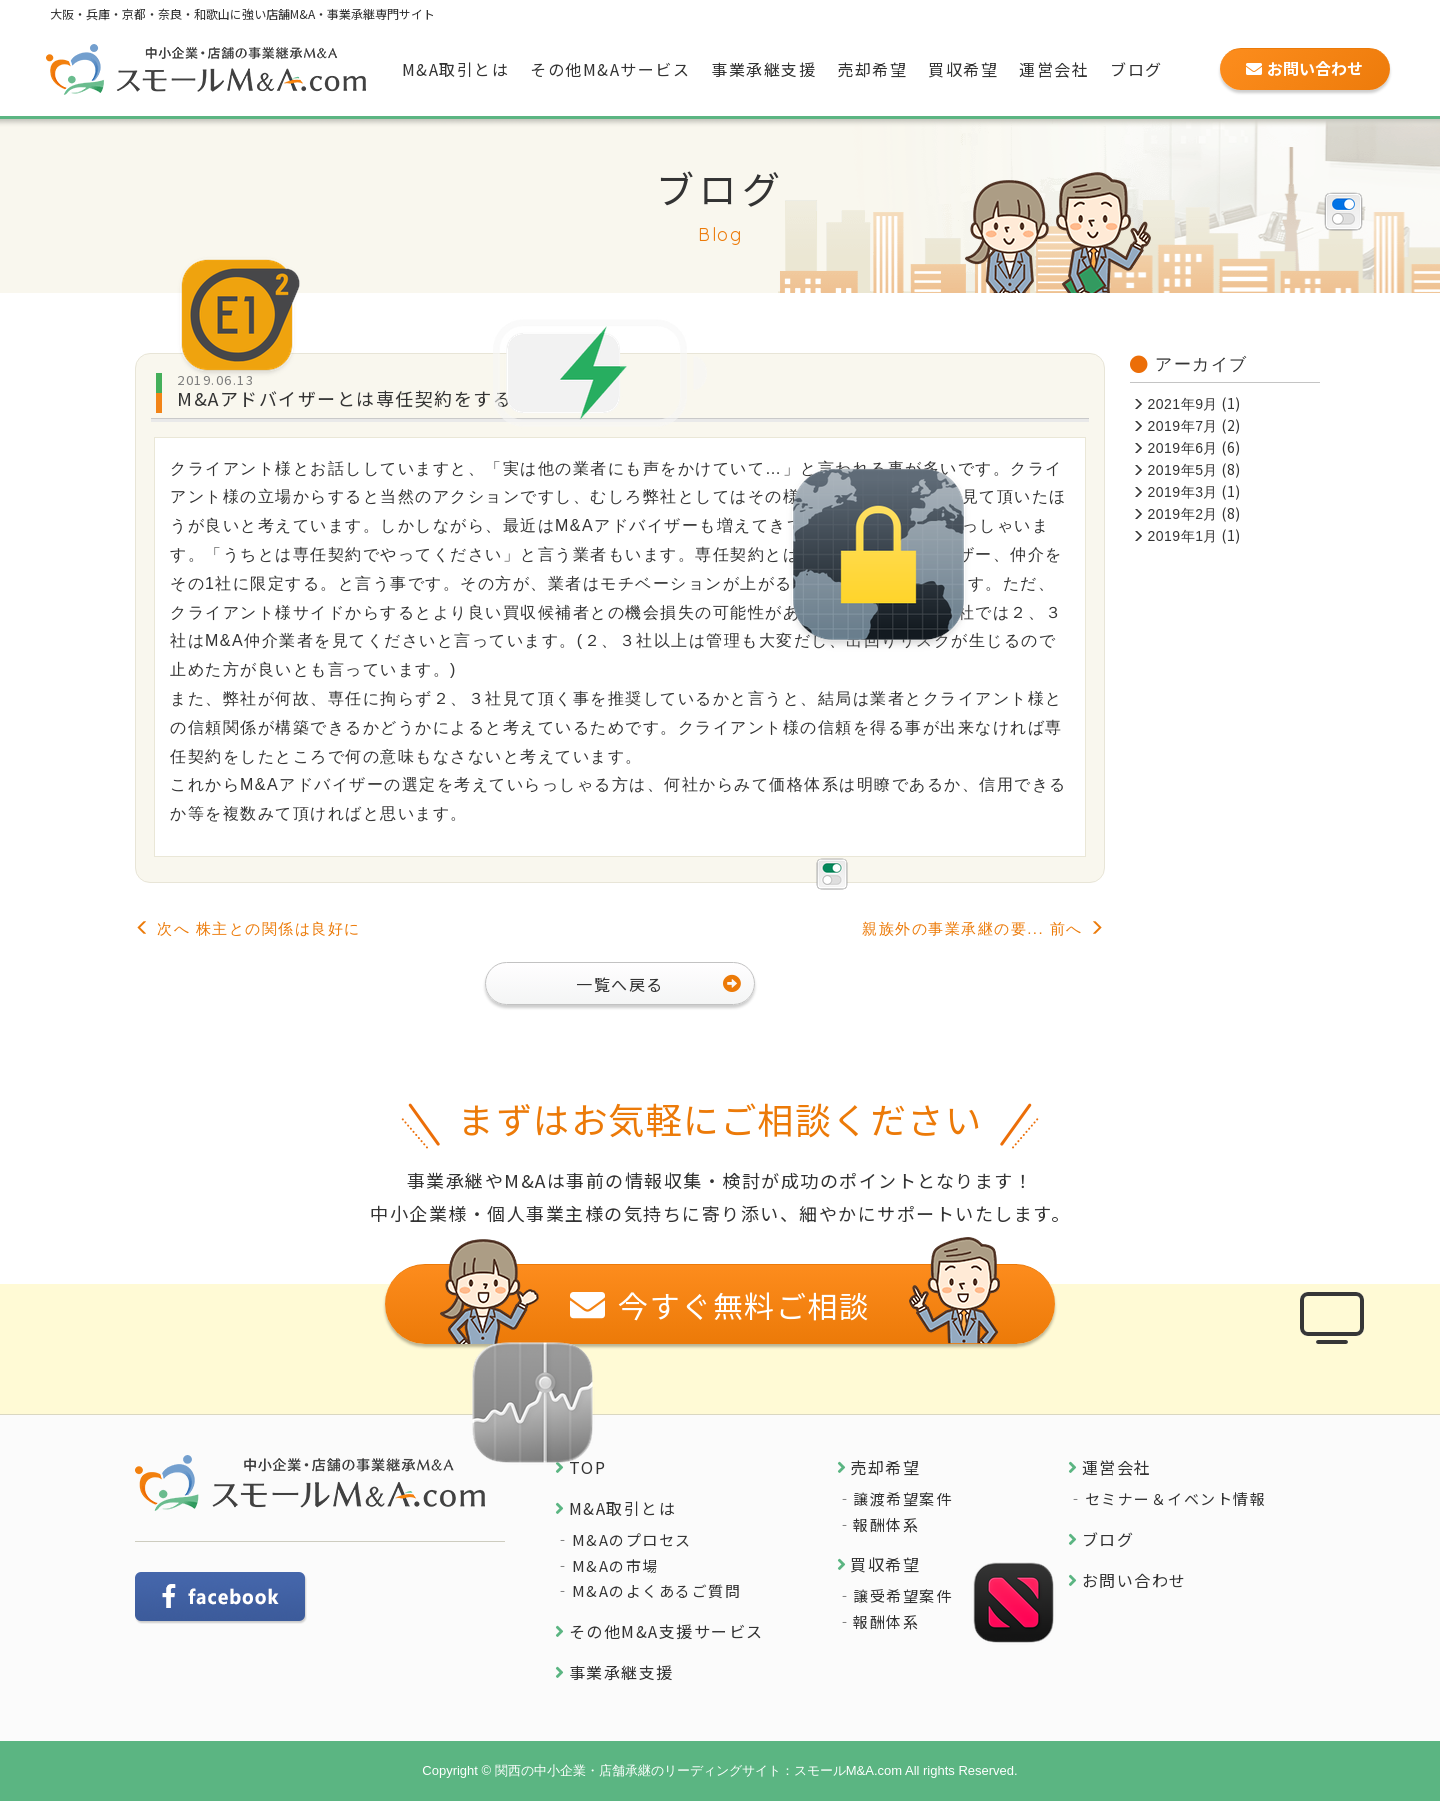 The width and height of the screenshot is (1440, 1801). What do you see at coordinates (1332, 1316) in the screenshot?
I see `indicates a desktop computer or workstation` at bounding box center [1332, 1316].